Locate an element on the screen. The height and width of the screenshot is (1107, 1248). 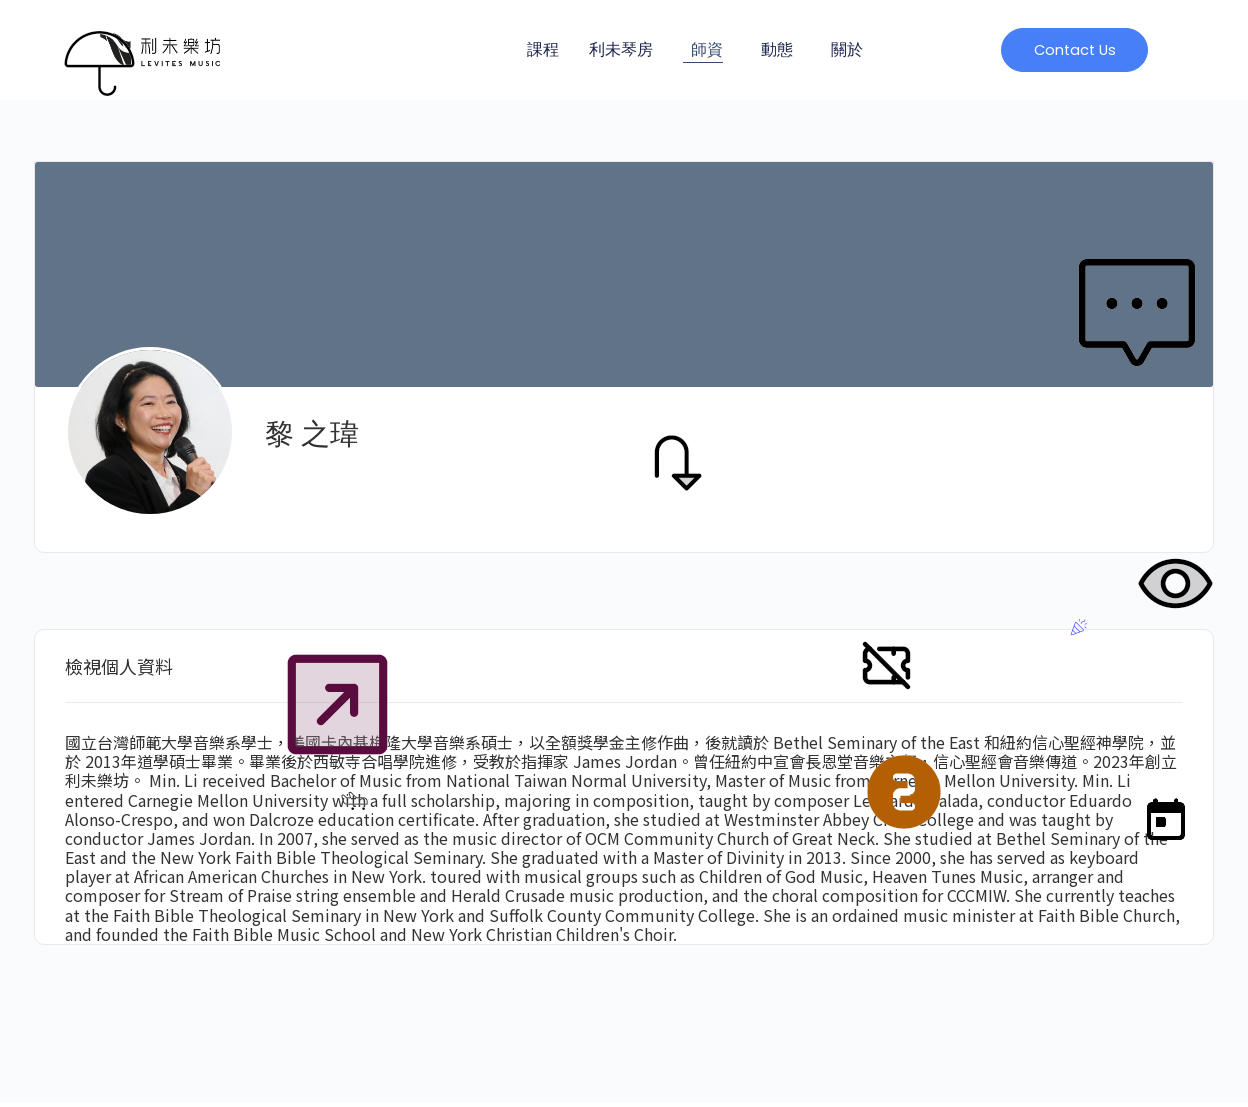
ticket unavailable or sold out is located at coordinates (886, 665).